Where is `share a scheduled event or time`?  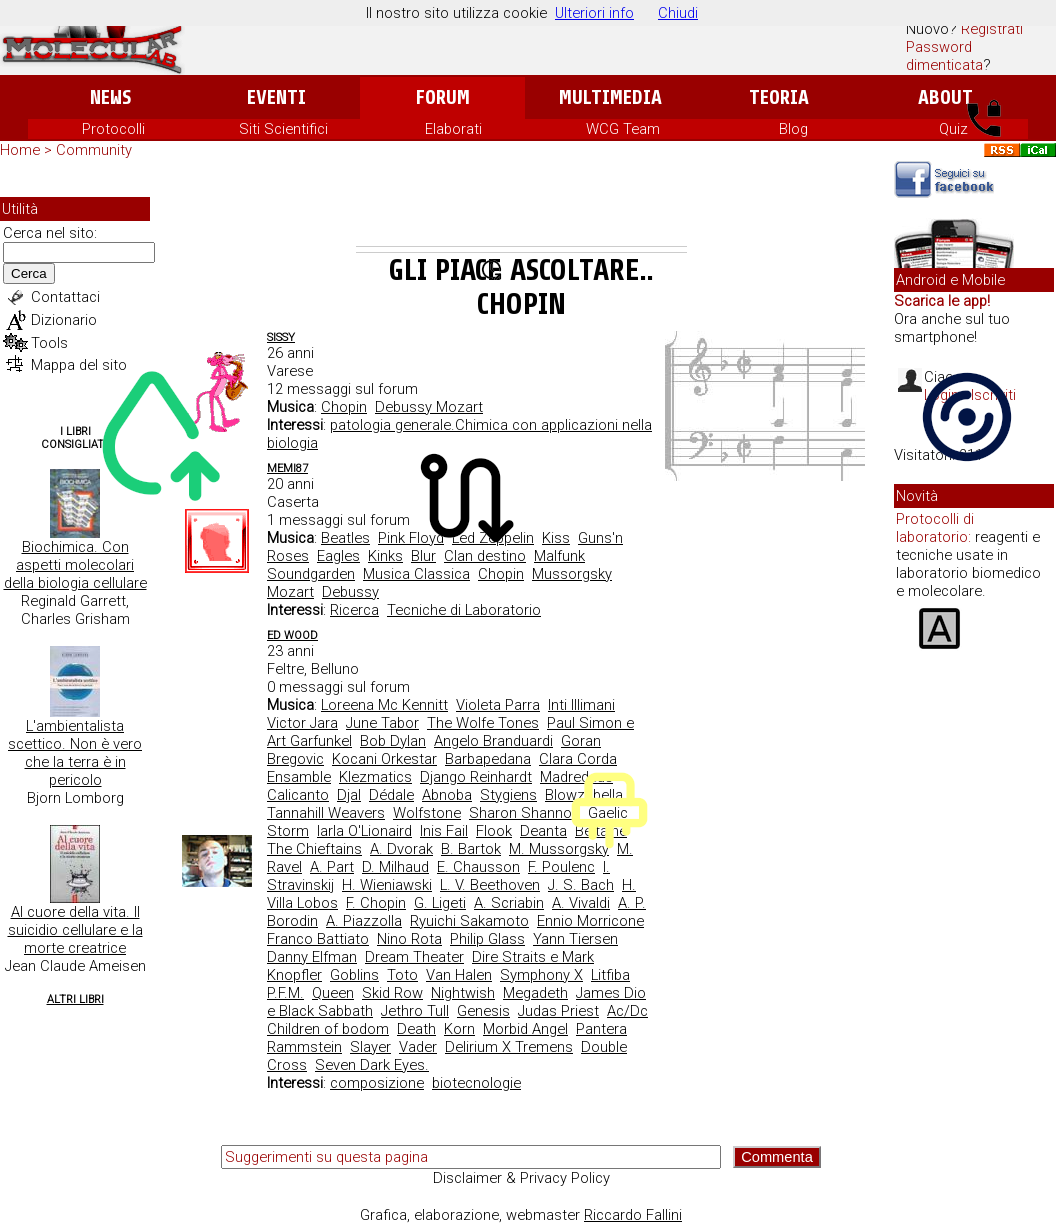 share a scheduled event or time is located at coordinates (491, 269).